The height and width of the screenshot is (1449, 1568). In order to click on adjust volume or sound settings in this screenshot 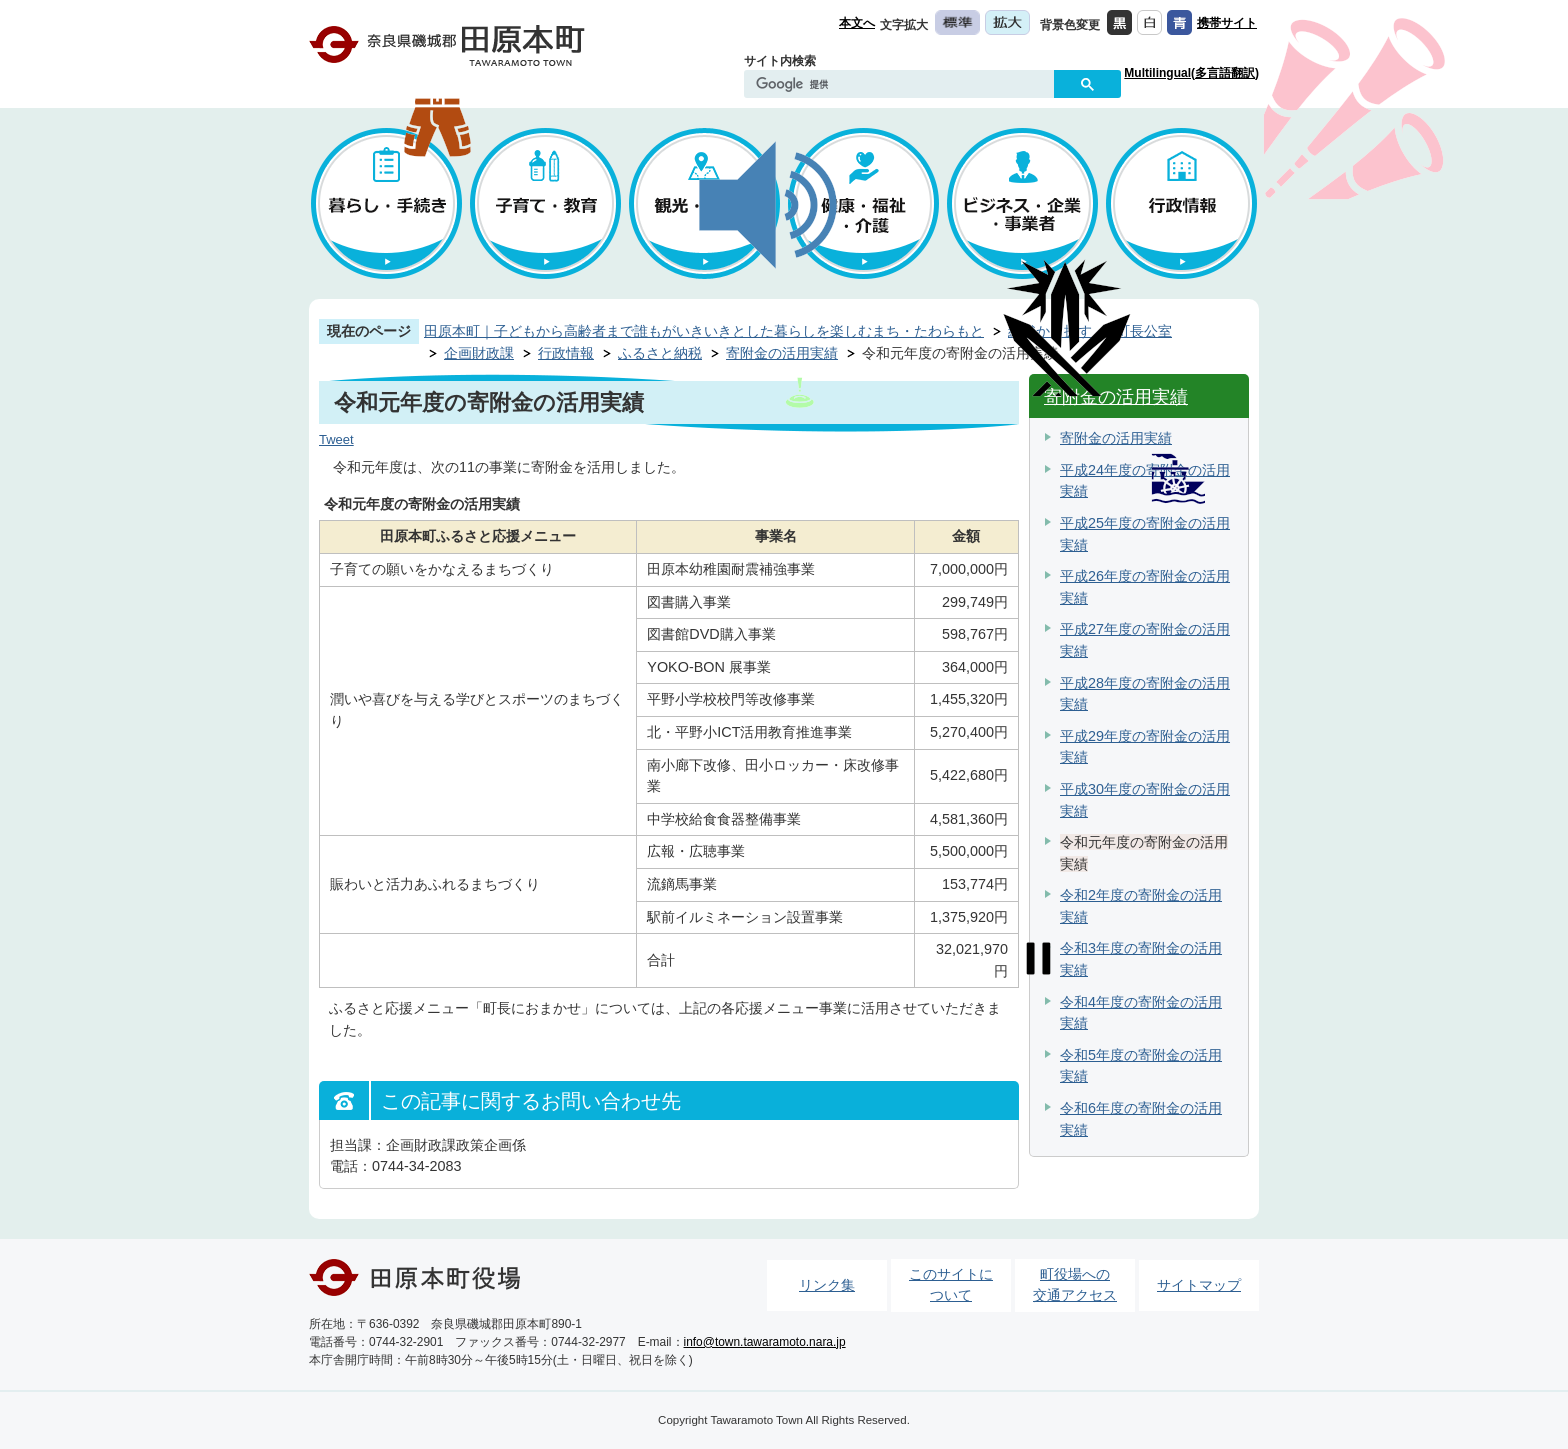, I will do `click(768, 205)`.